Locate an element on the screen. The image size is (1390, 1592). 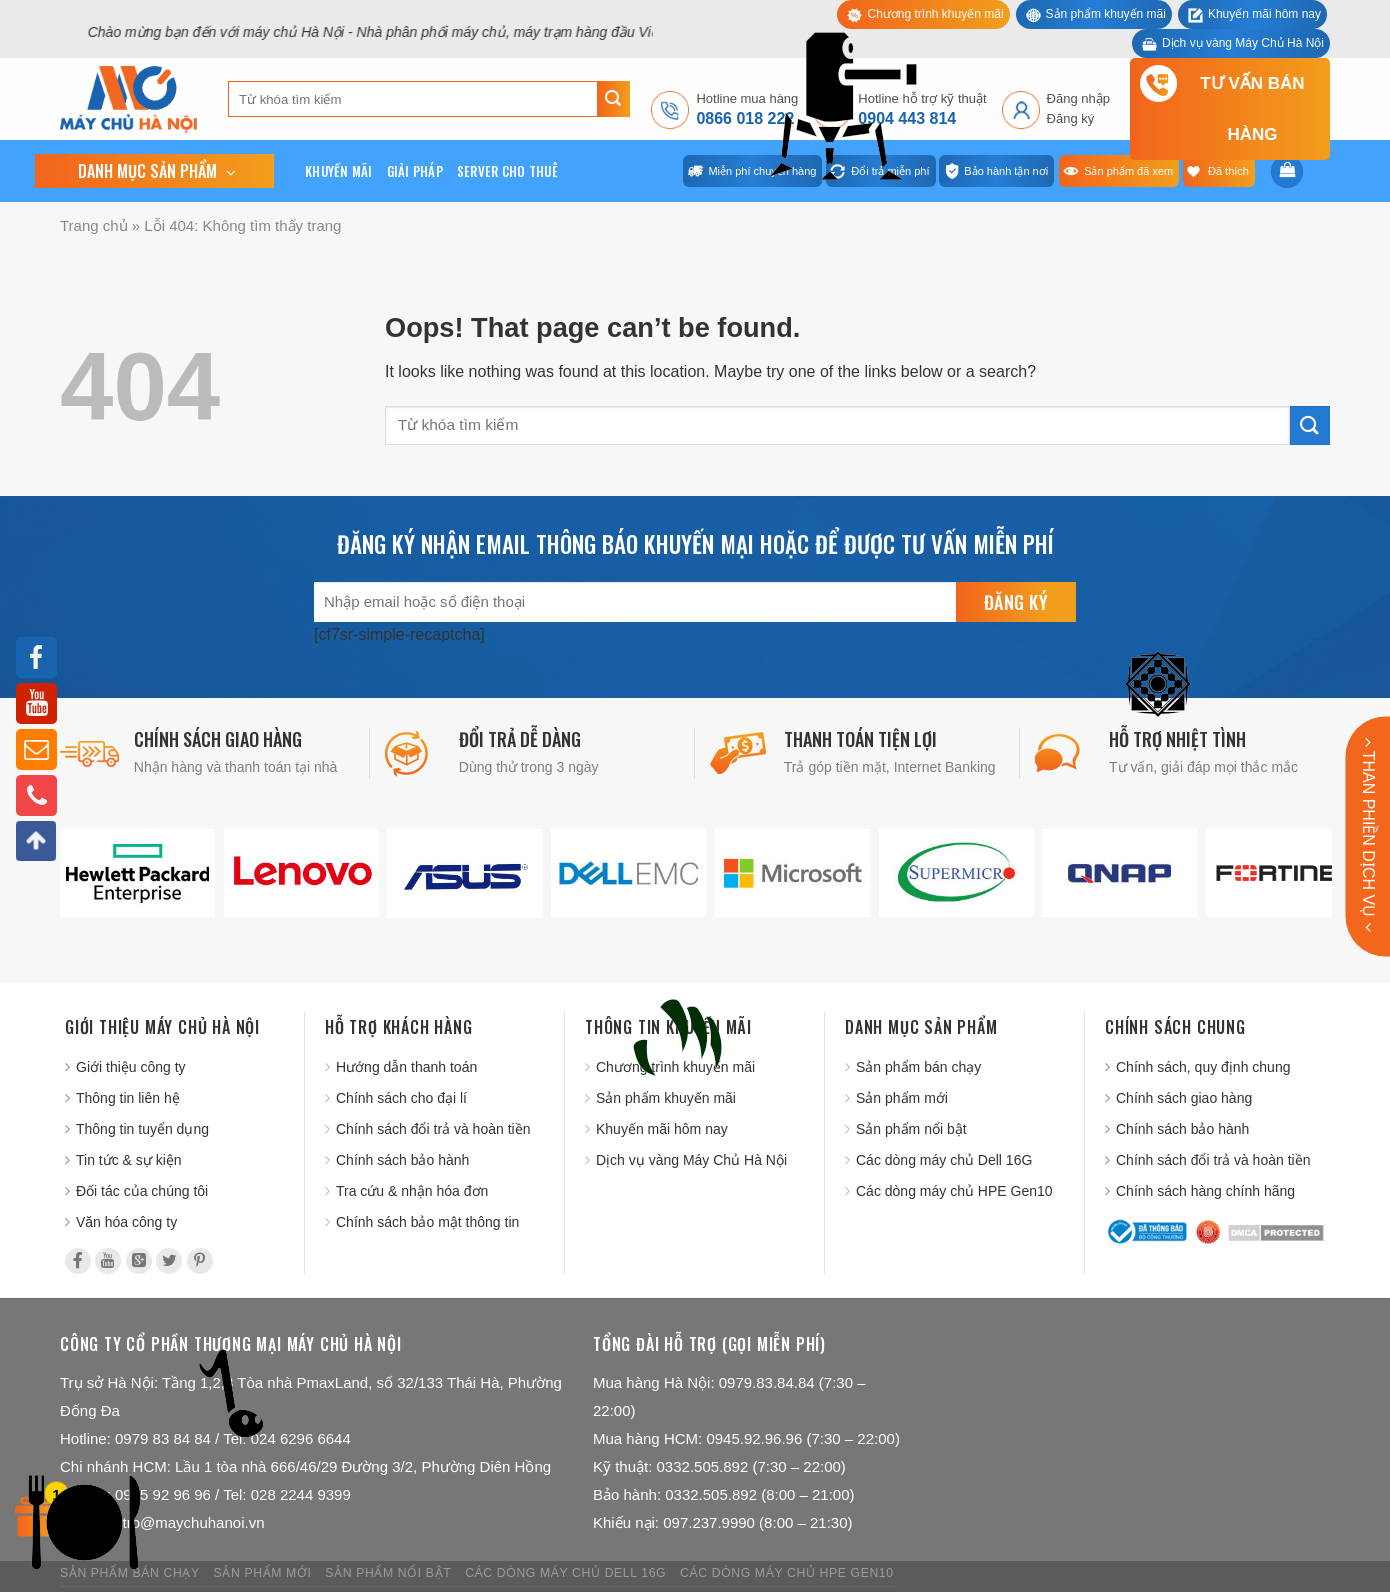
view meal or dining options is located at coordinates (84, 1522).